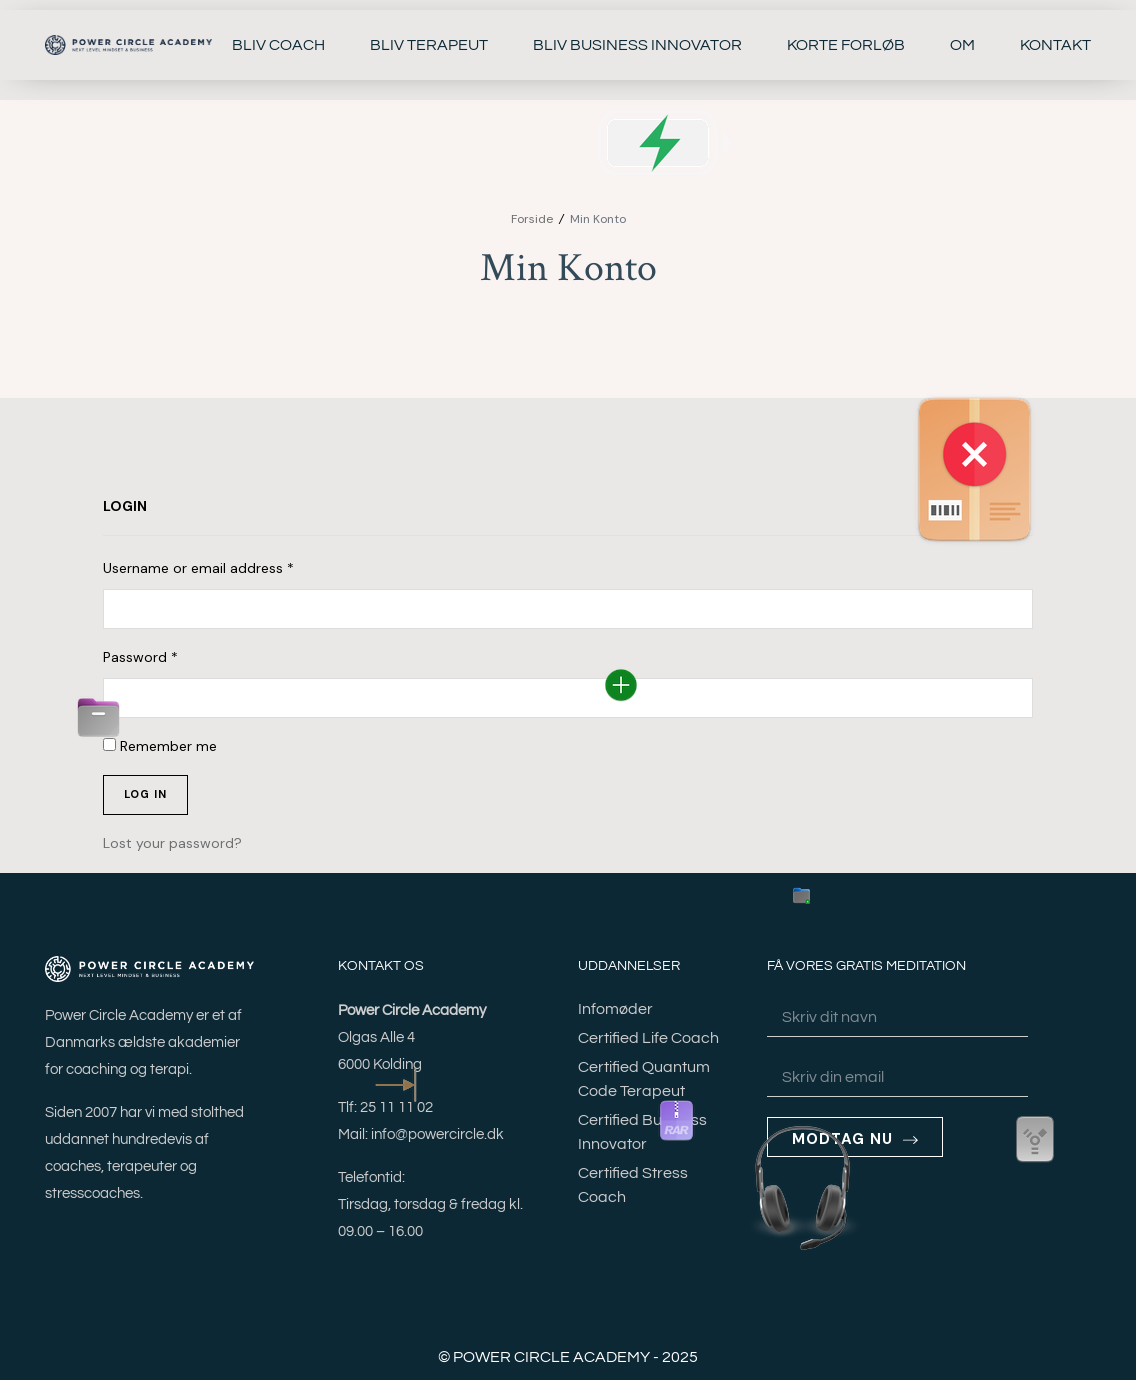 This screenshot has width=1136, height=1380. I want to click on add a new item or file, so click(621, 685).